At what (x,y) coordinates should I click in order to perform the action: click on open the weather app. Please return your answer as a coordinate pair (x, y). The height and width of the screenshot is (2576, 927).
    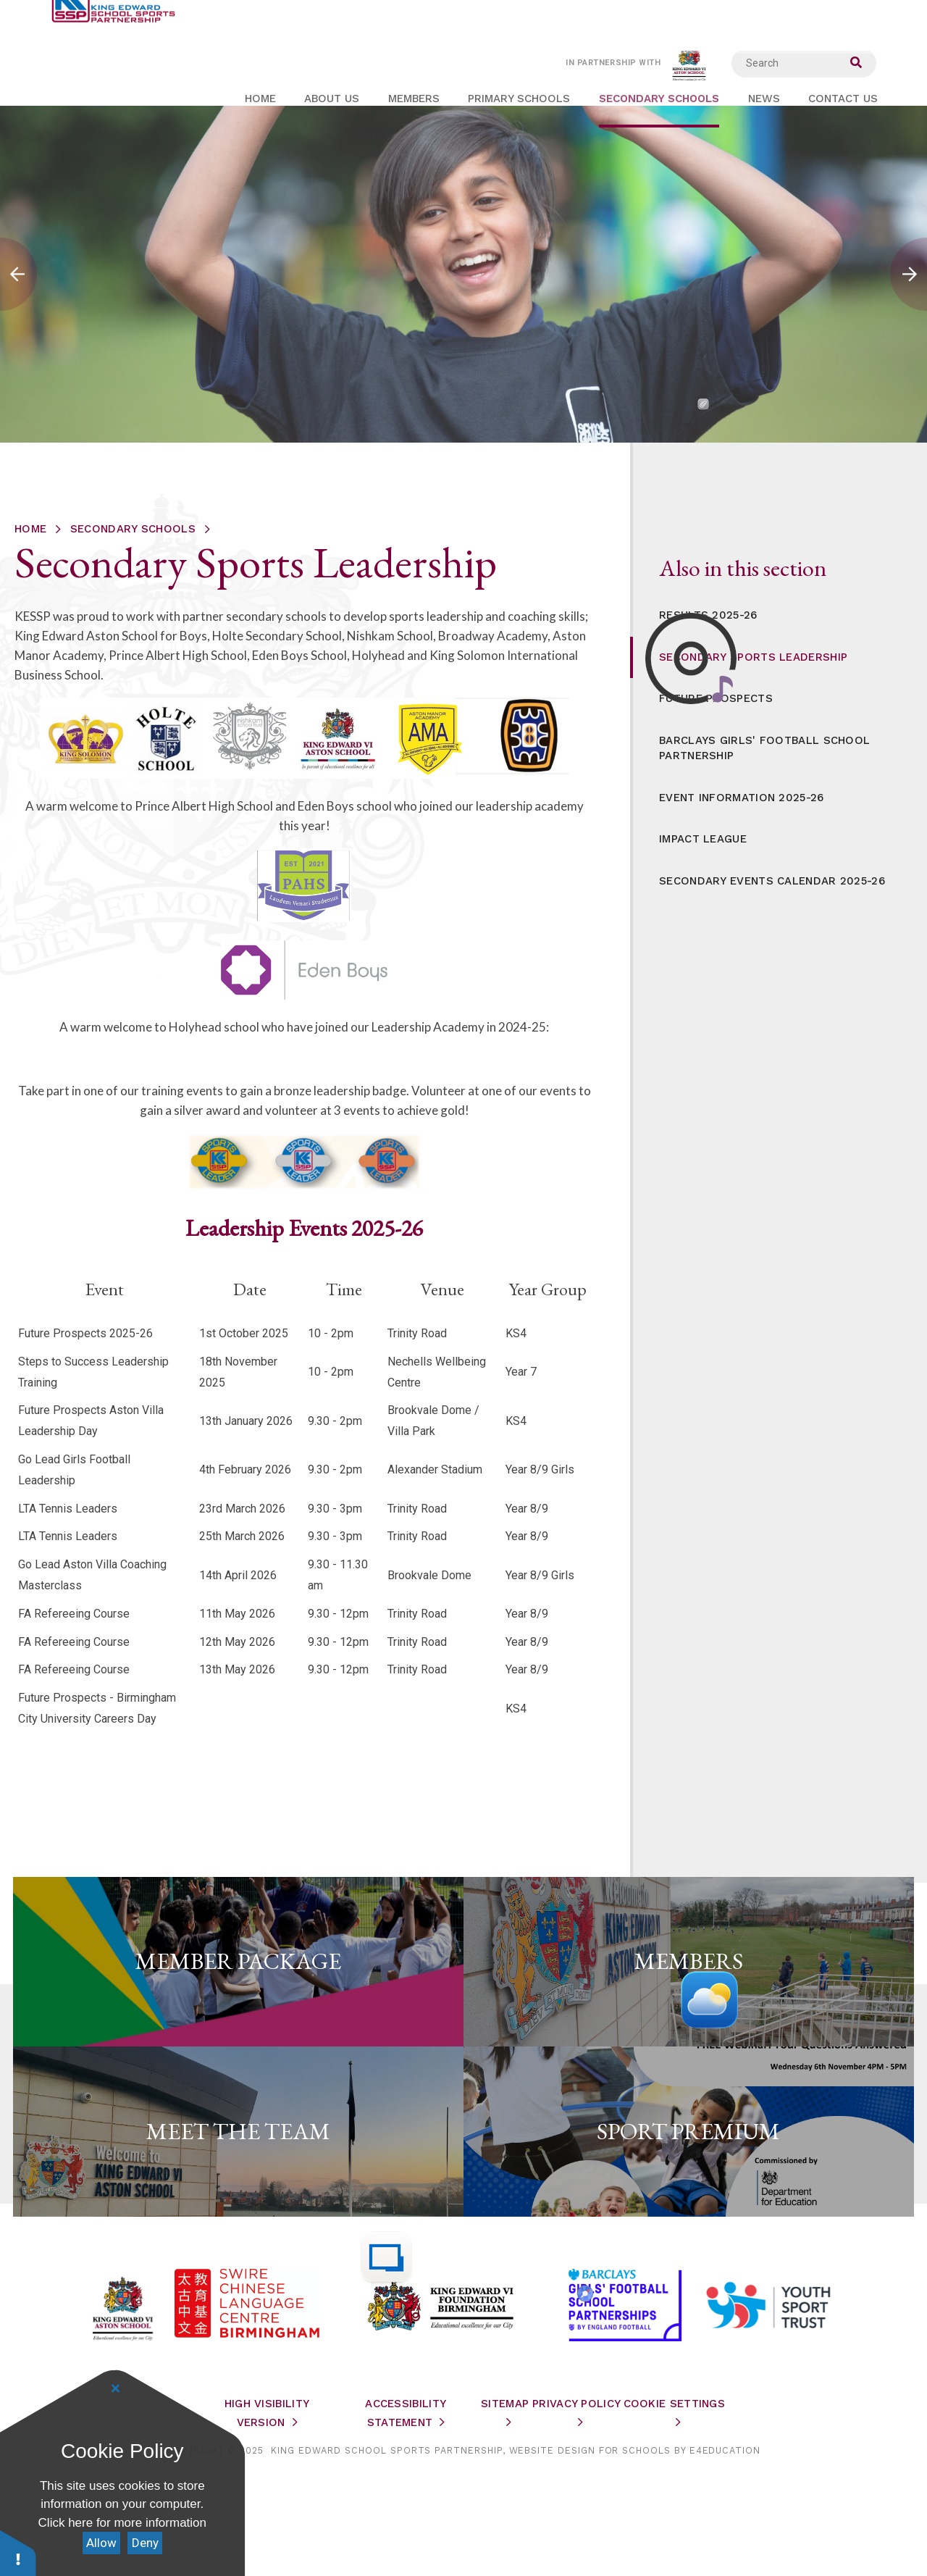
    Looking at the image, I should click on (709, 1999).